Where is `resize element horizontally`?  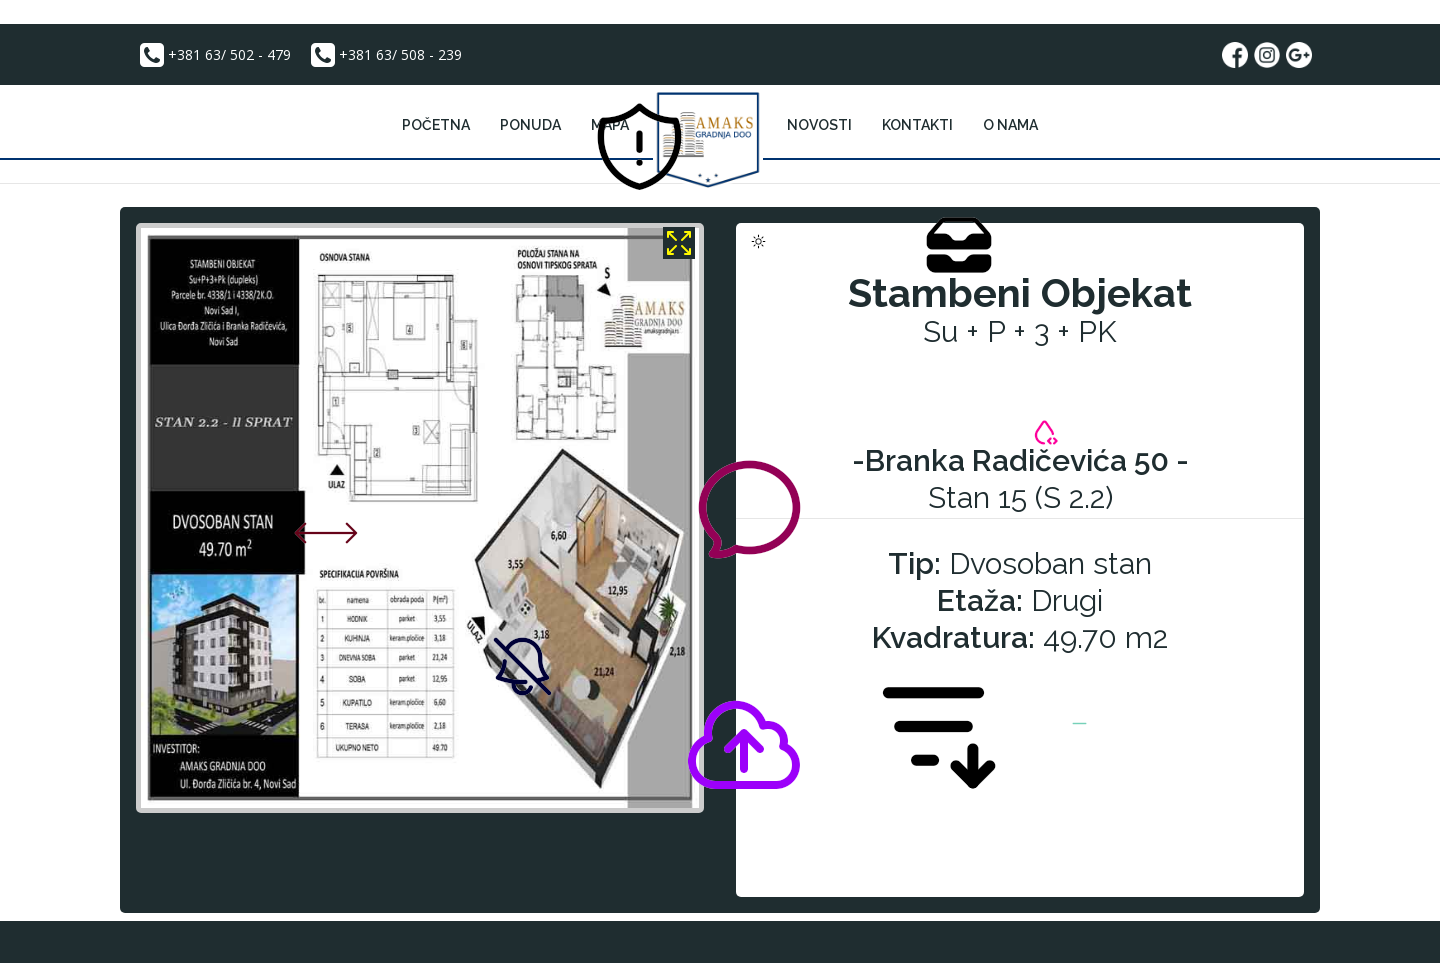 resize element horizontally is located at coordinates (326, 533).